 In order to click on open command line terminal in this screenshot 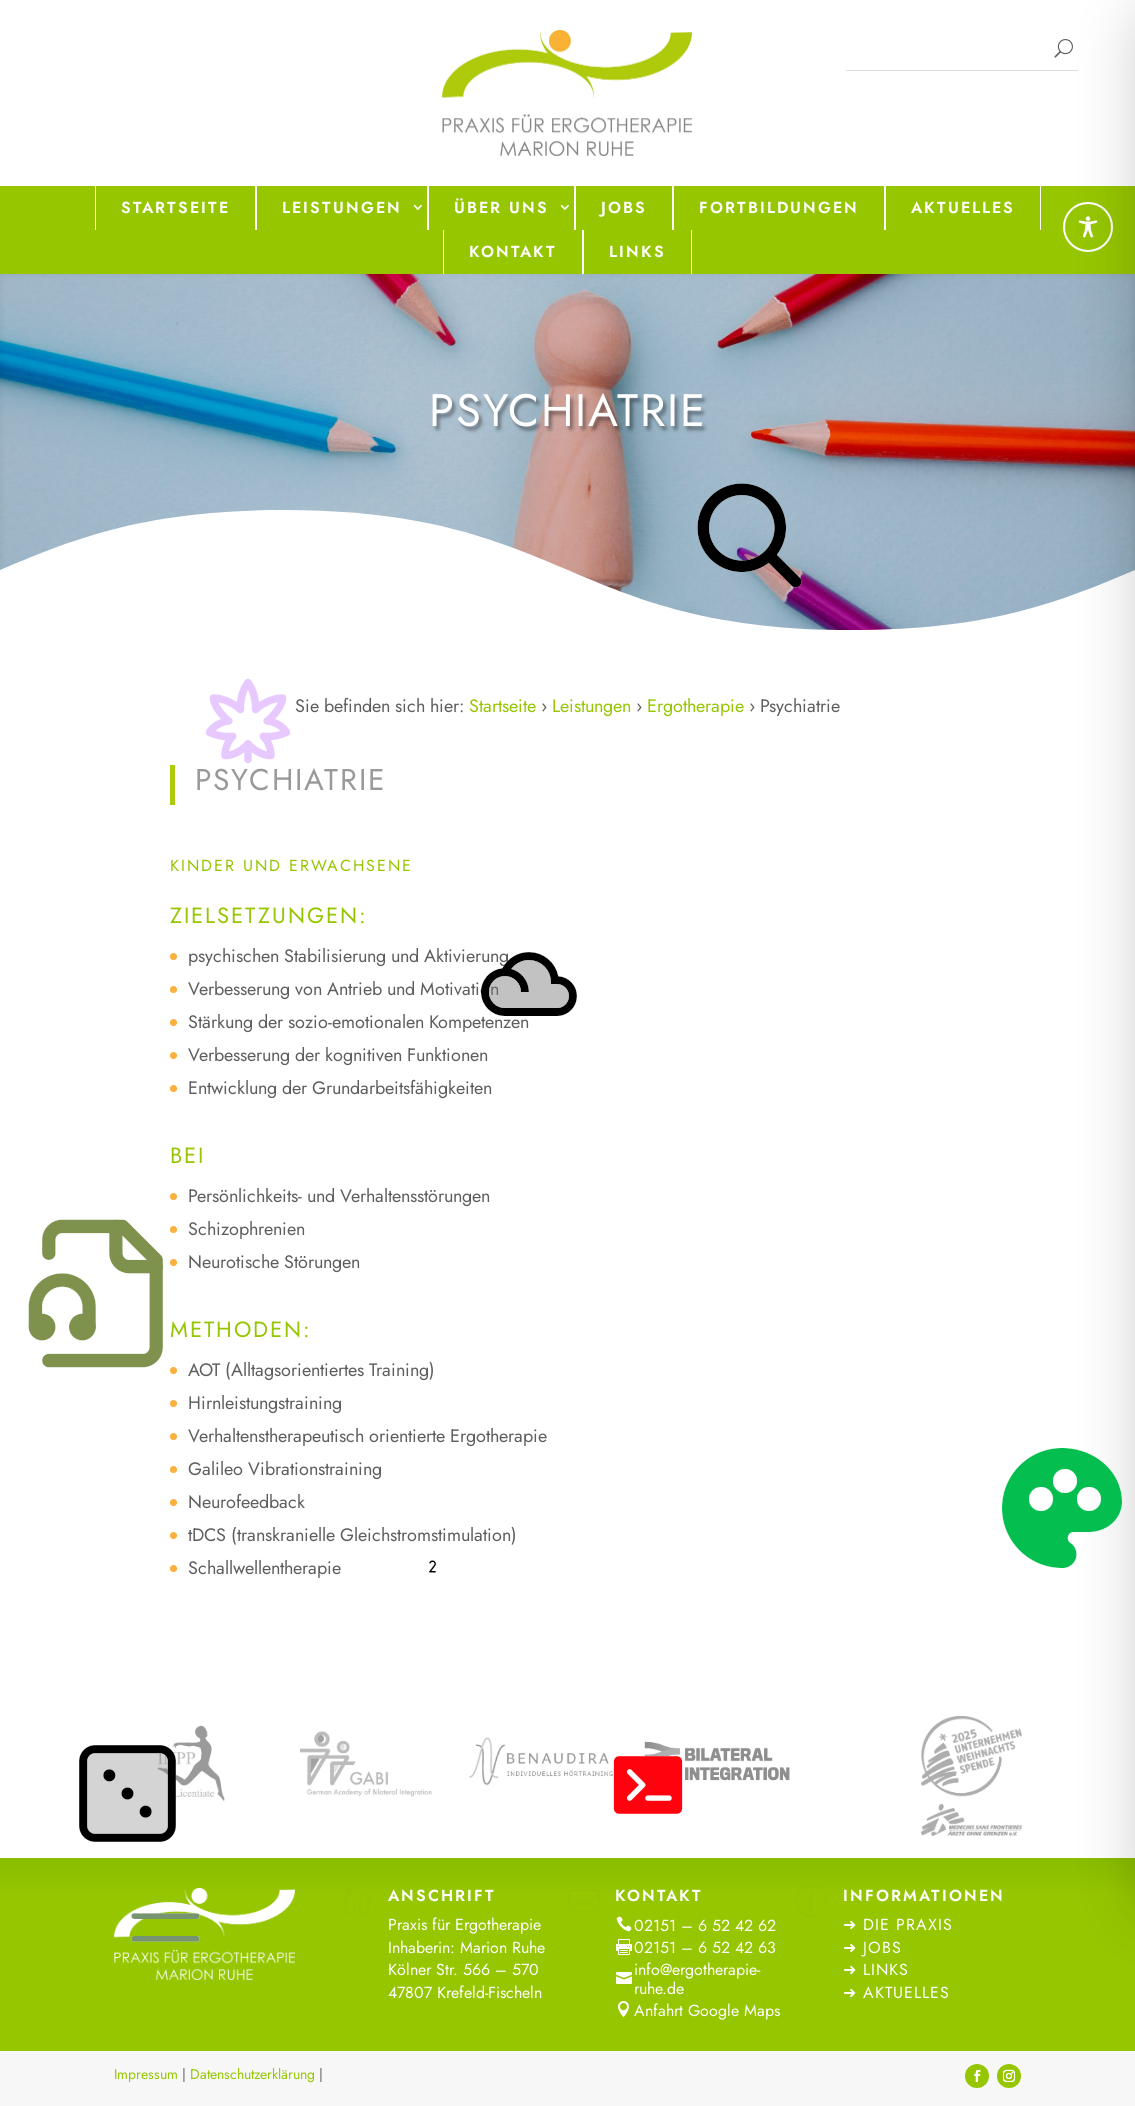, I will do `click(648, 1785)`.